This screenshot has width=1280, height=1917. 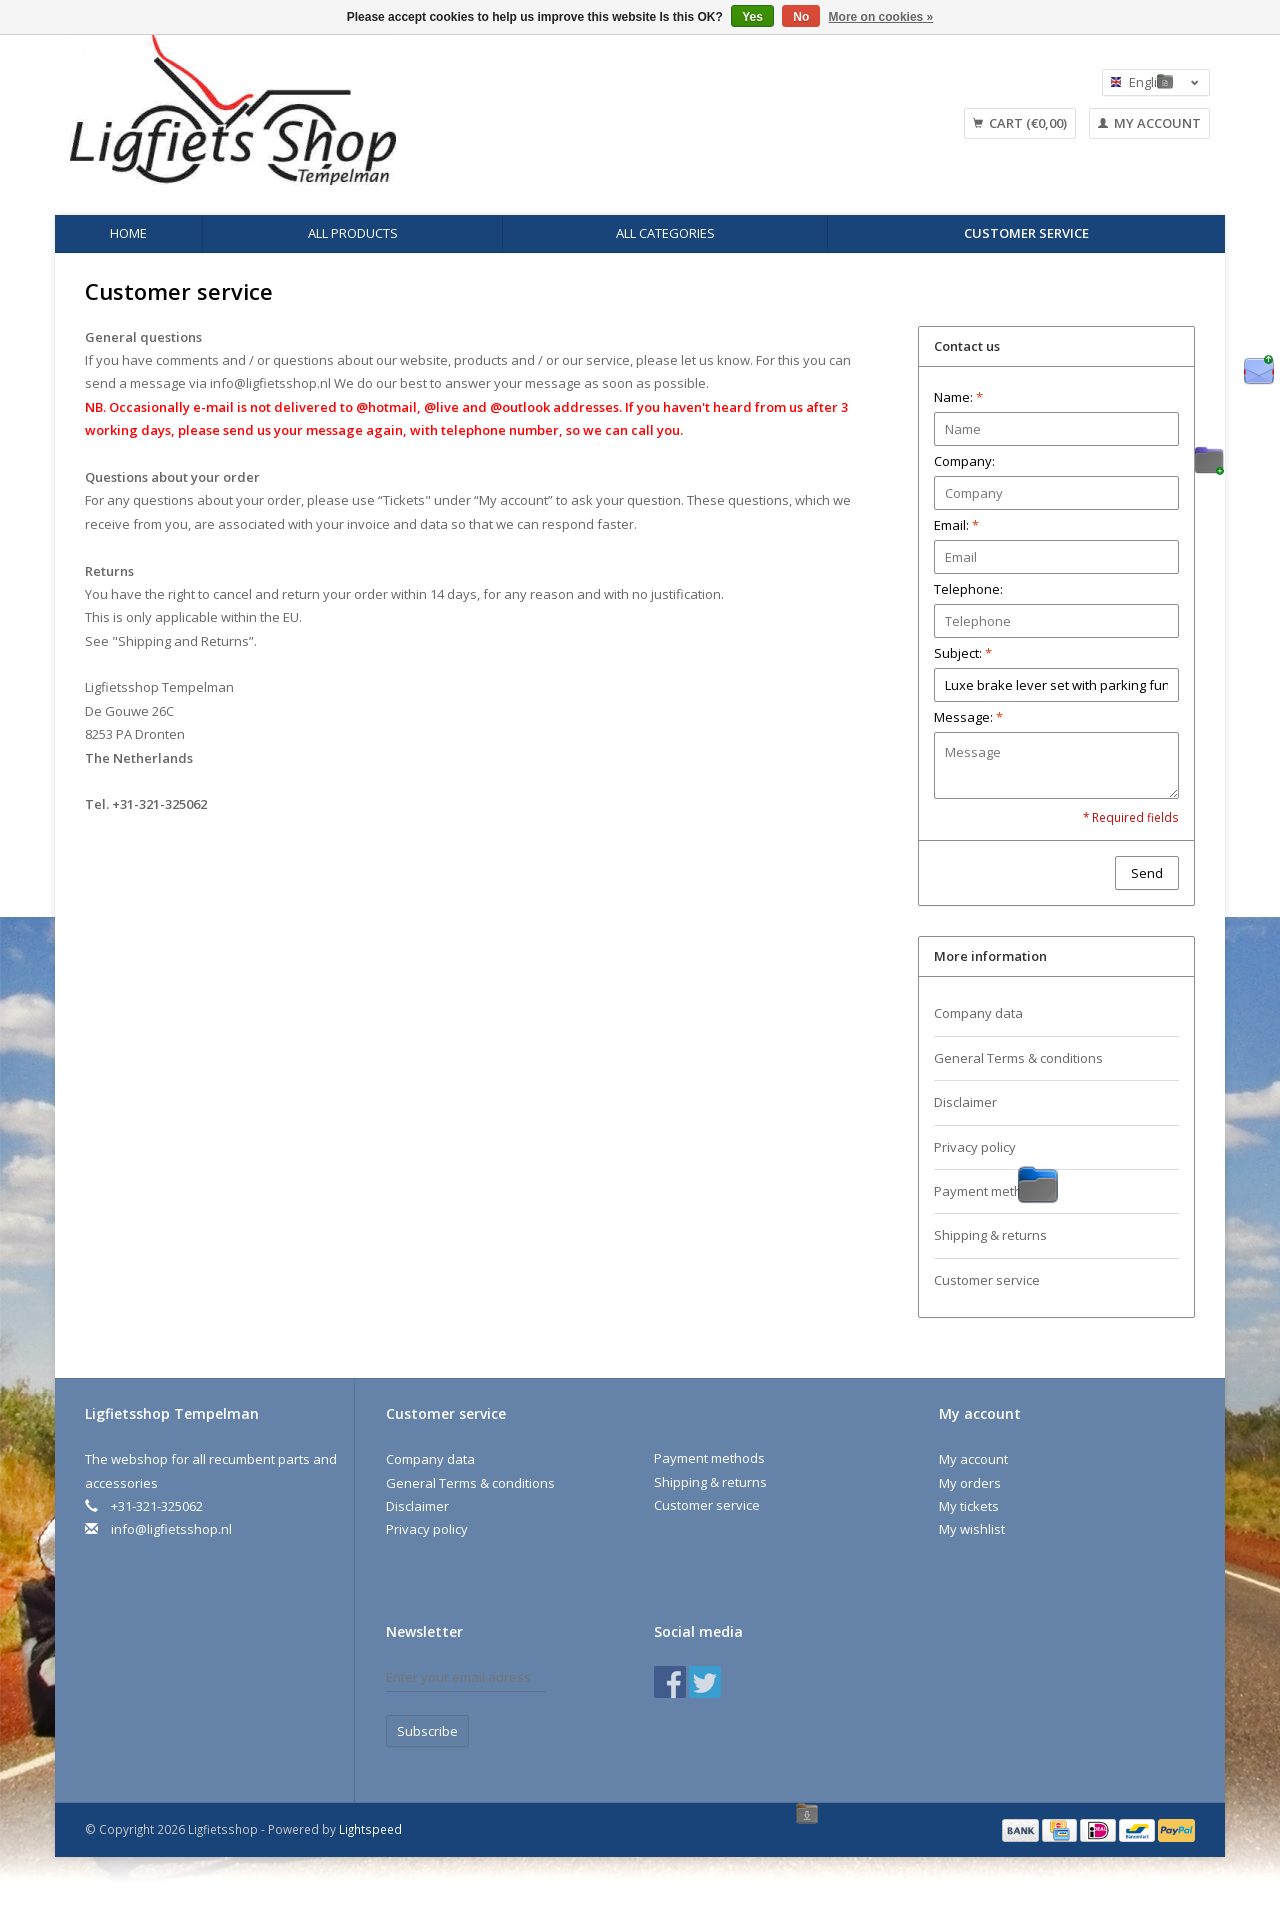 What do you see at coordinates (1165, 81) in the screenshot?
I see `open your documents folder` at bounding box center [1165, 81].